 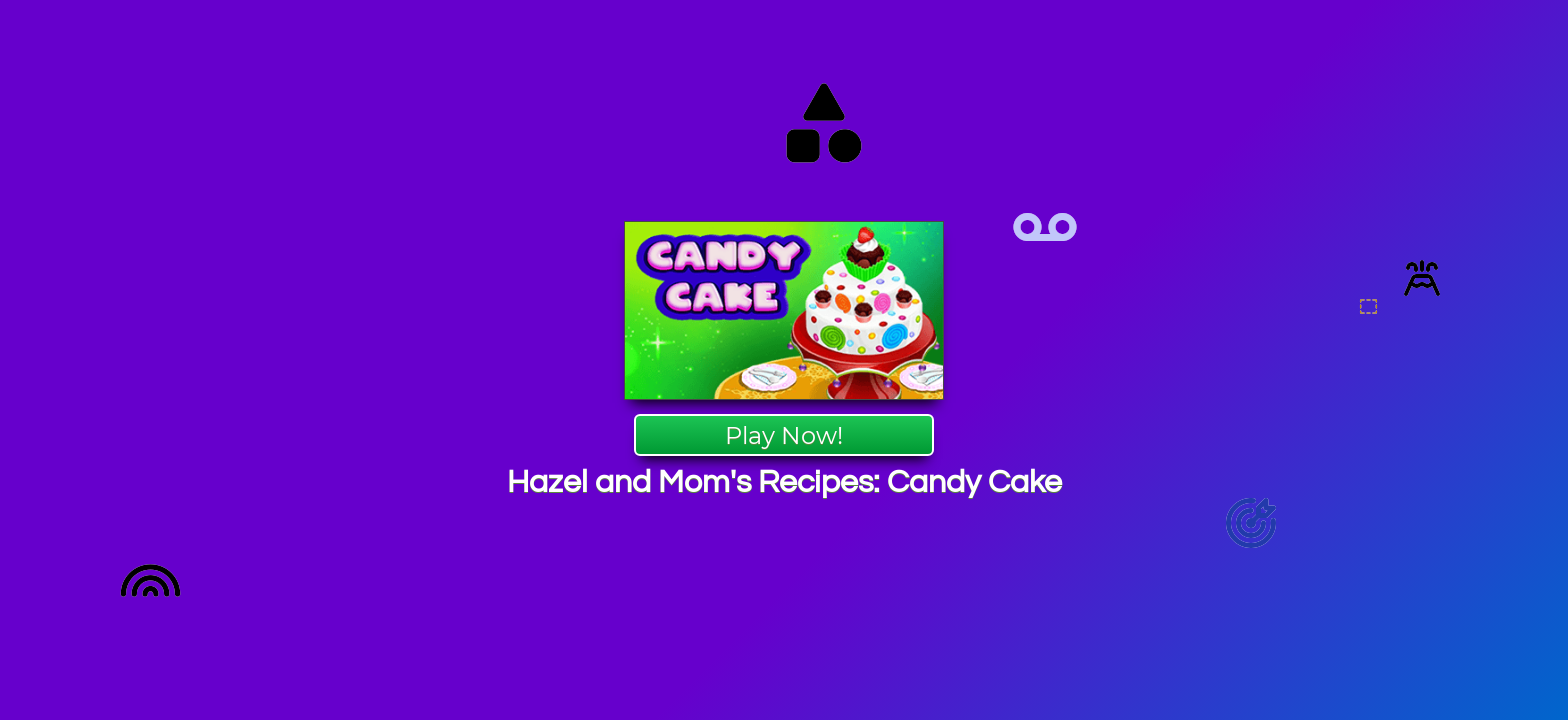 I want to click on indicates pride or LGBTQ+ related content, so click(x=150, y=580).